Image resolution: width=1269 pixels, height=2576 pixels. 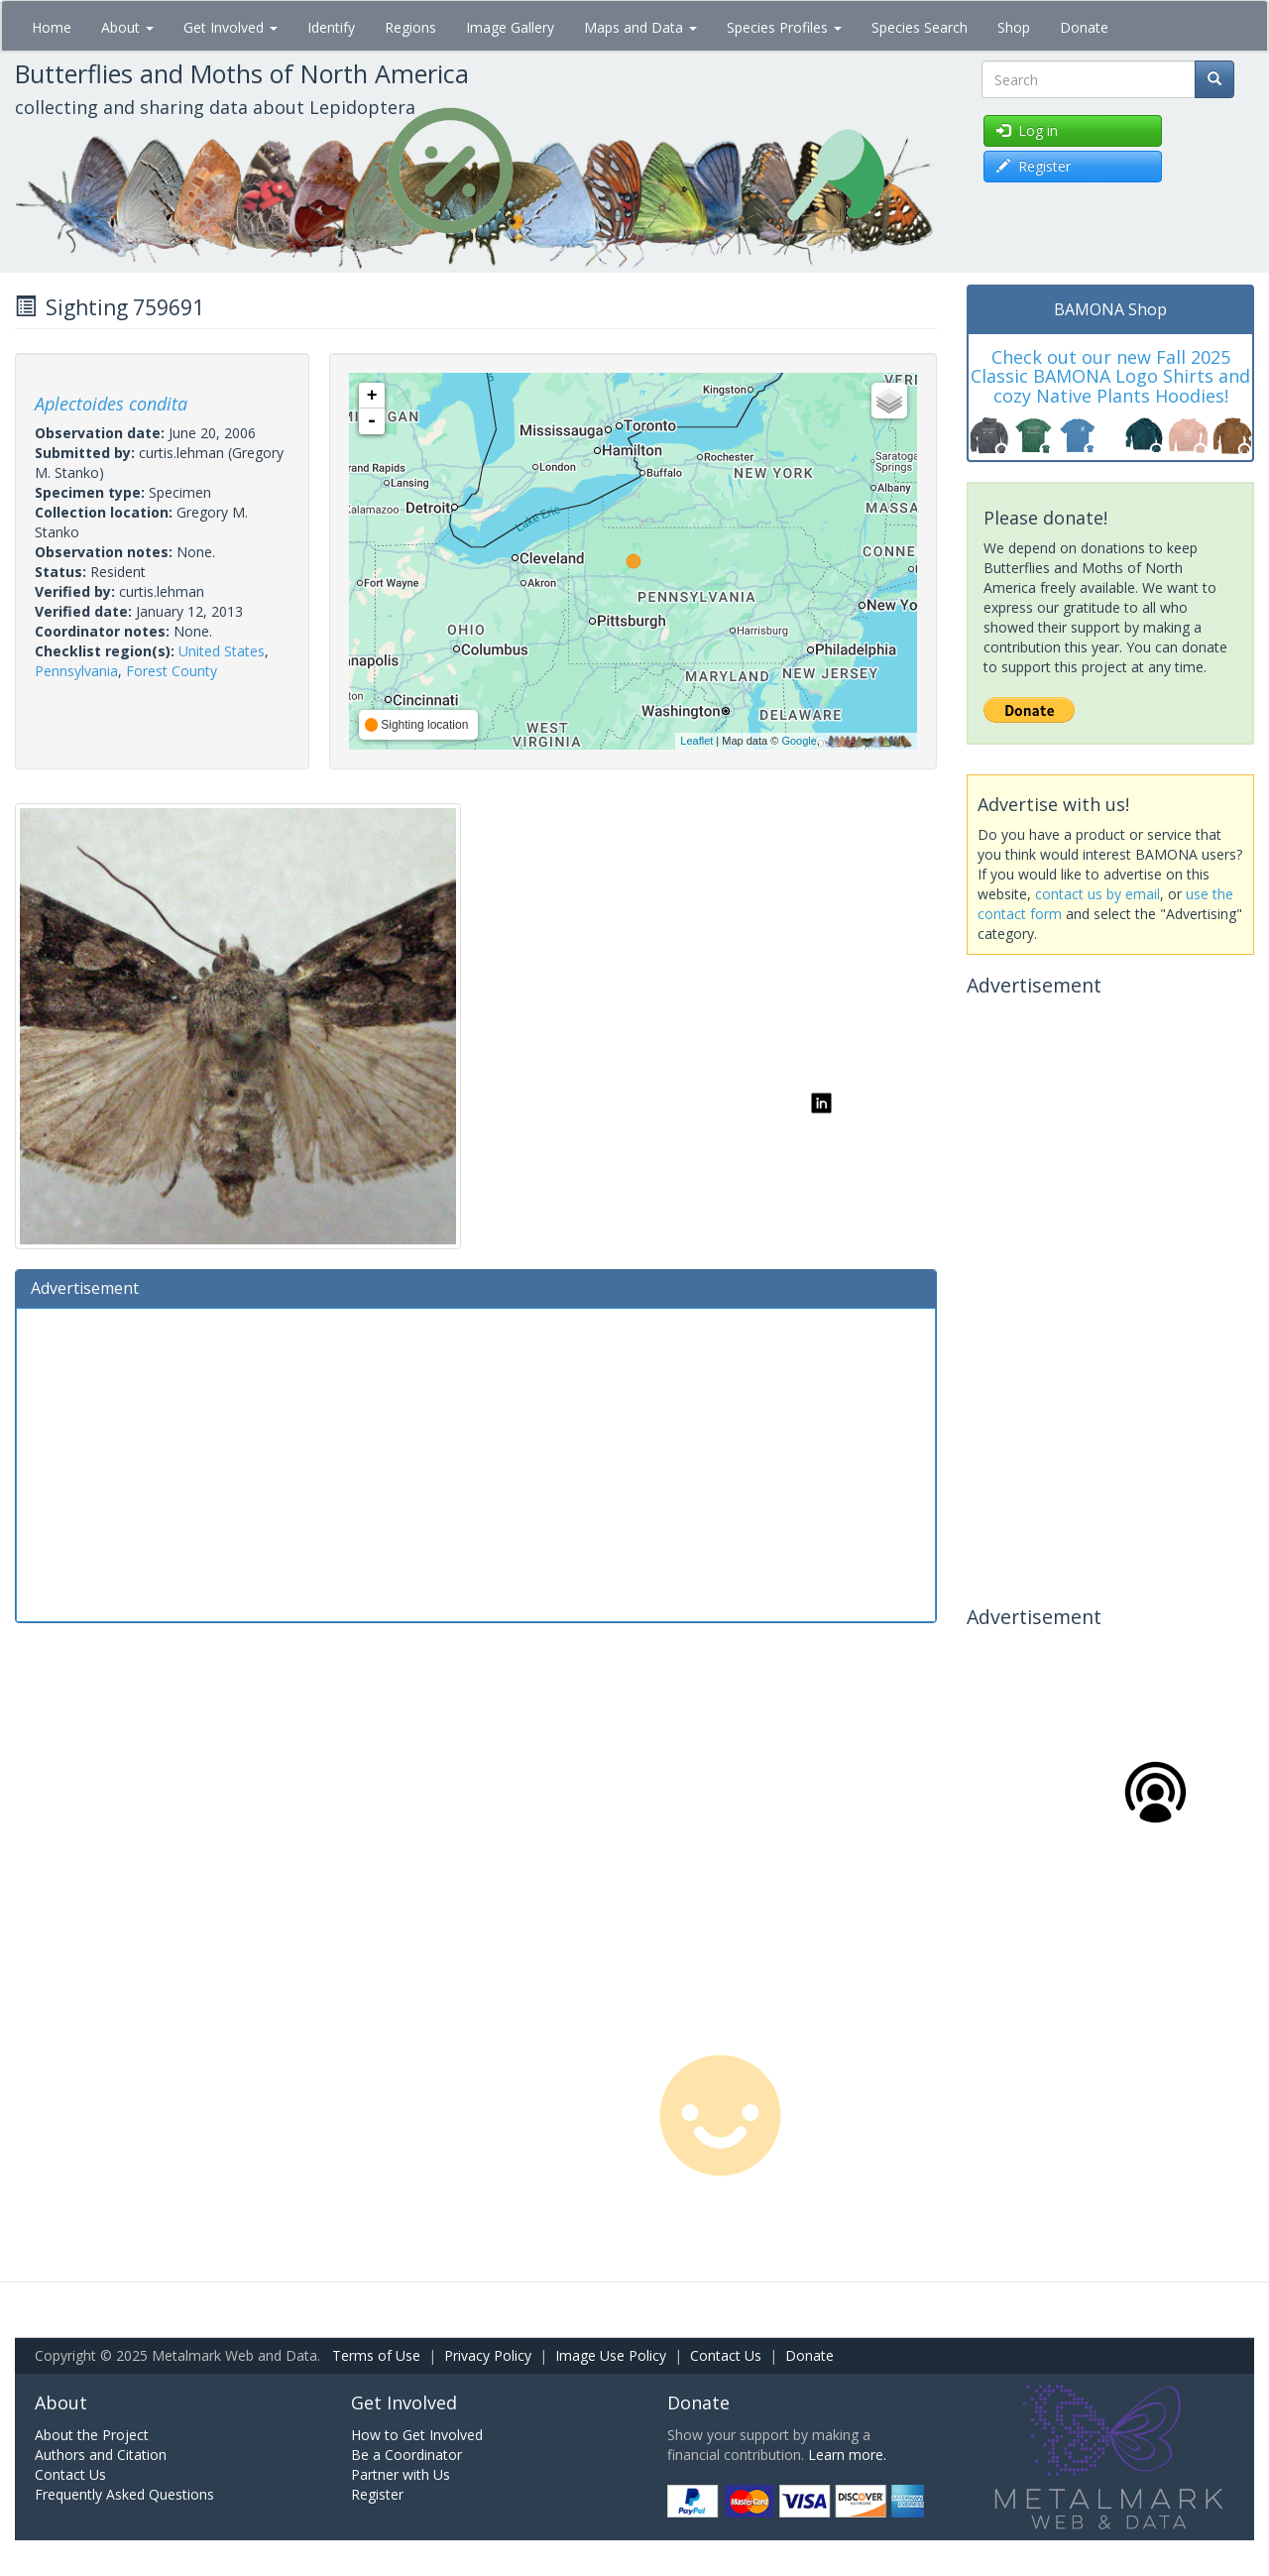 I want to click on join a stage channel for live audio broadcasts, so click(x=1155, y=1792).